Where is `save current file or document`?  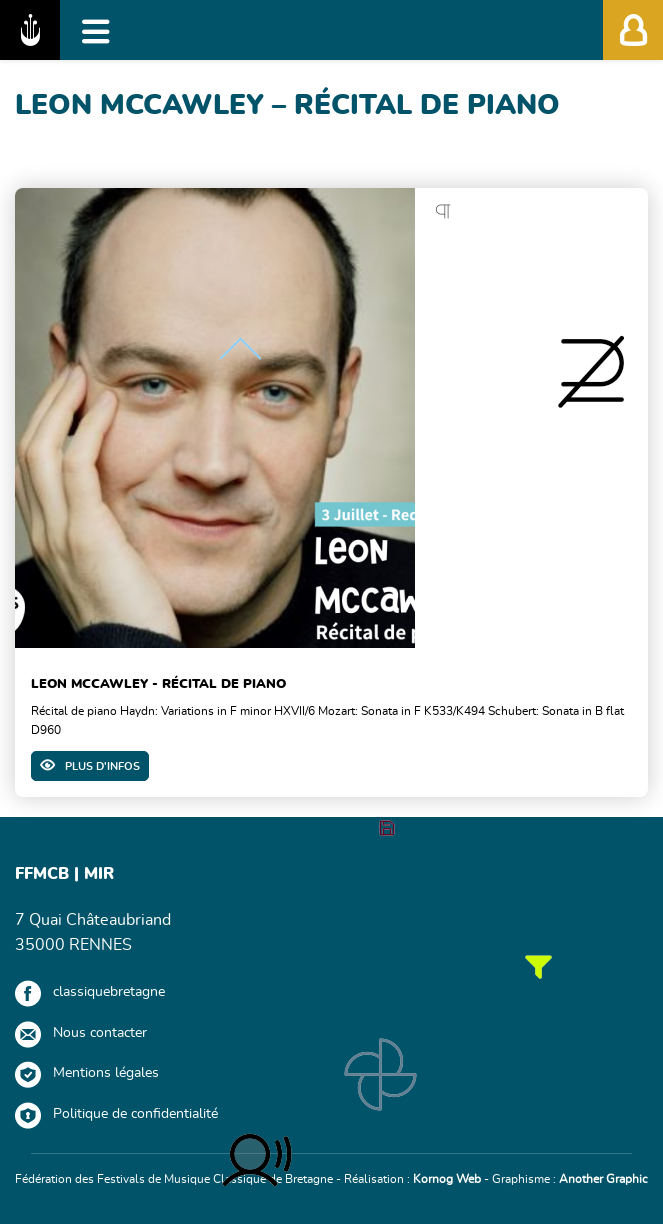
save current file or document is located at coordinates (387, 828).